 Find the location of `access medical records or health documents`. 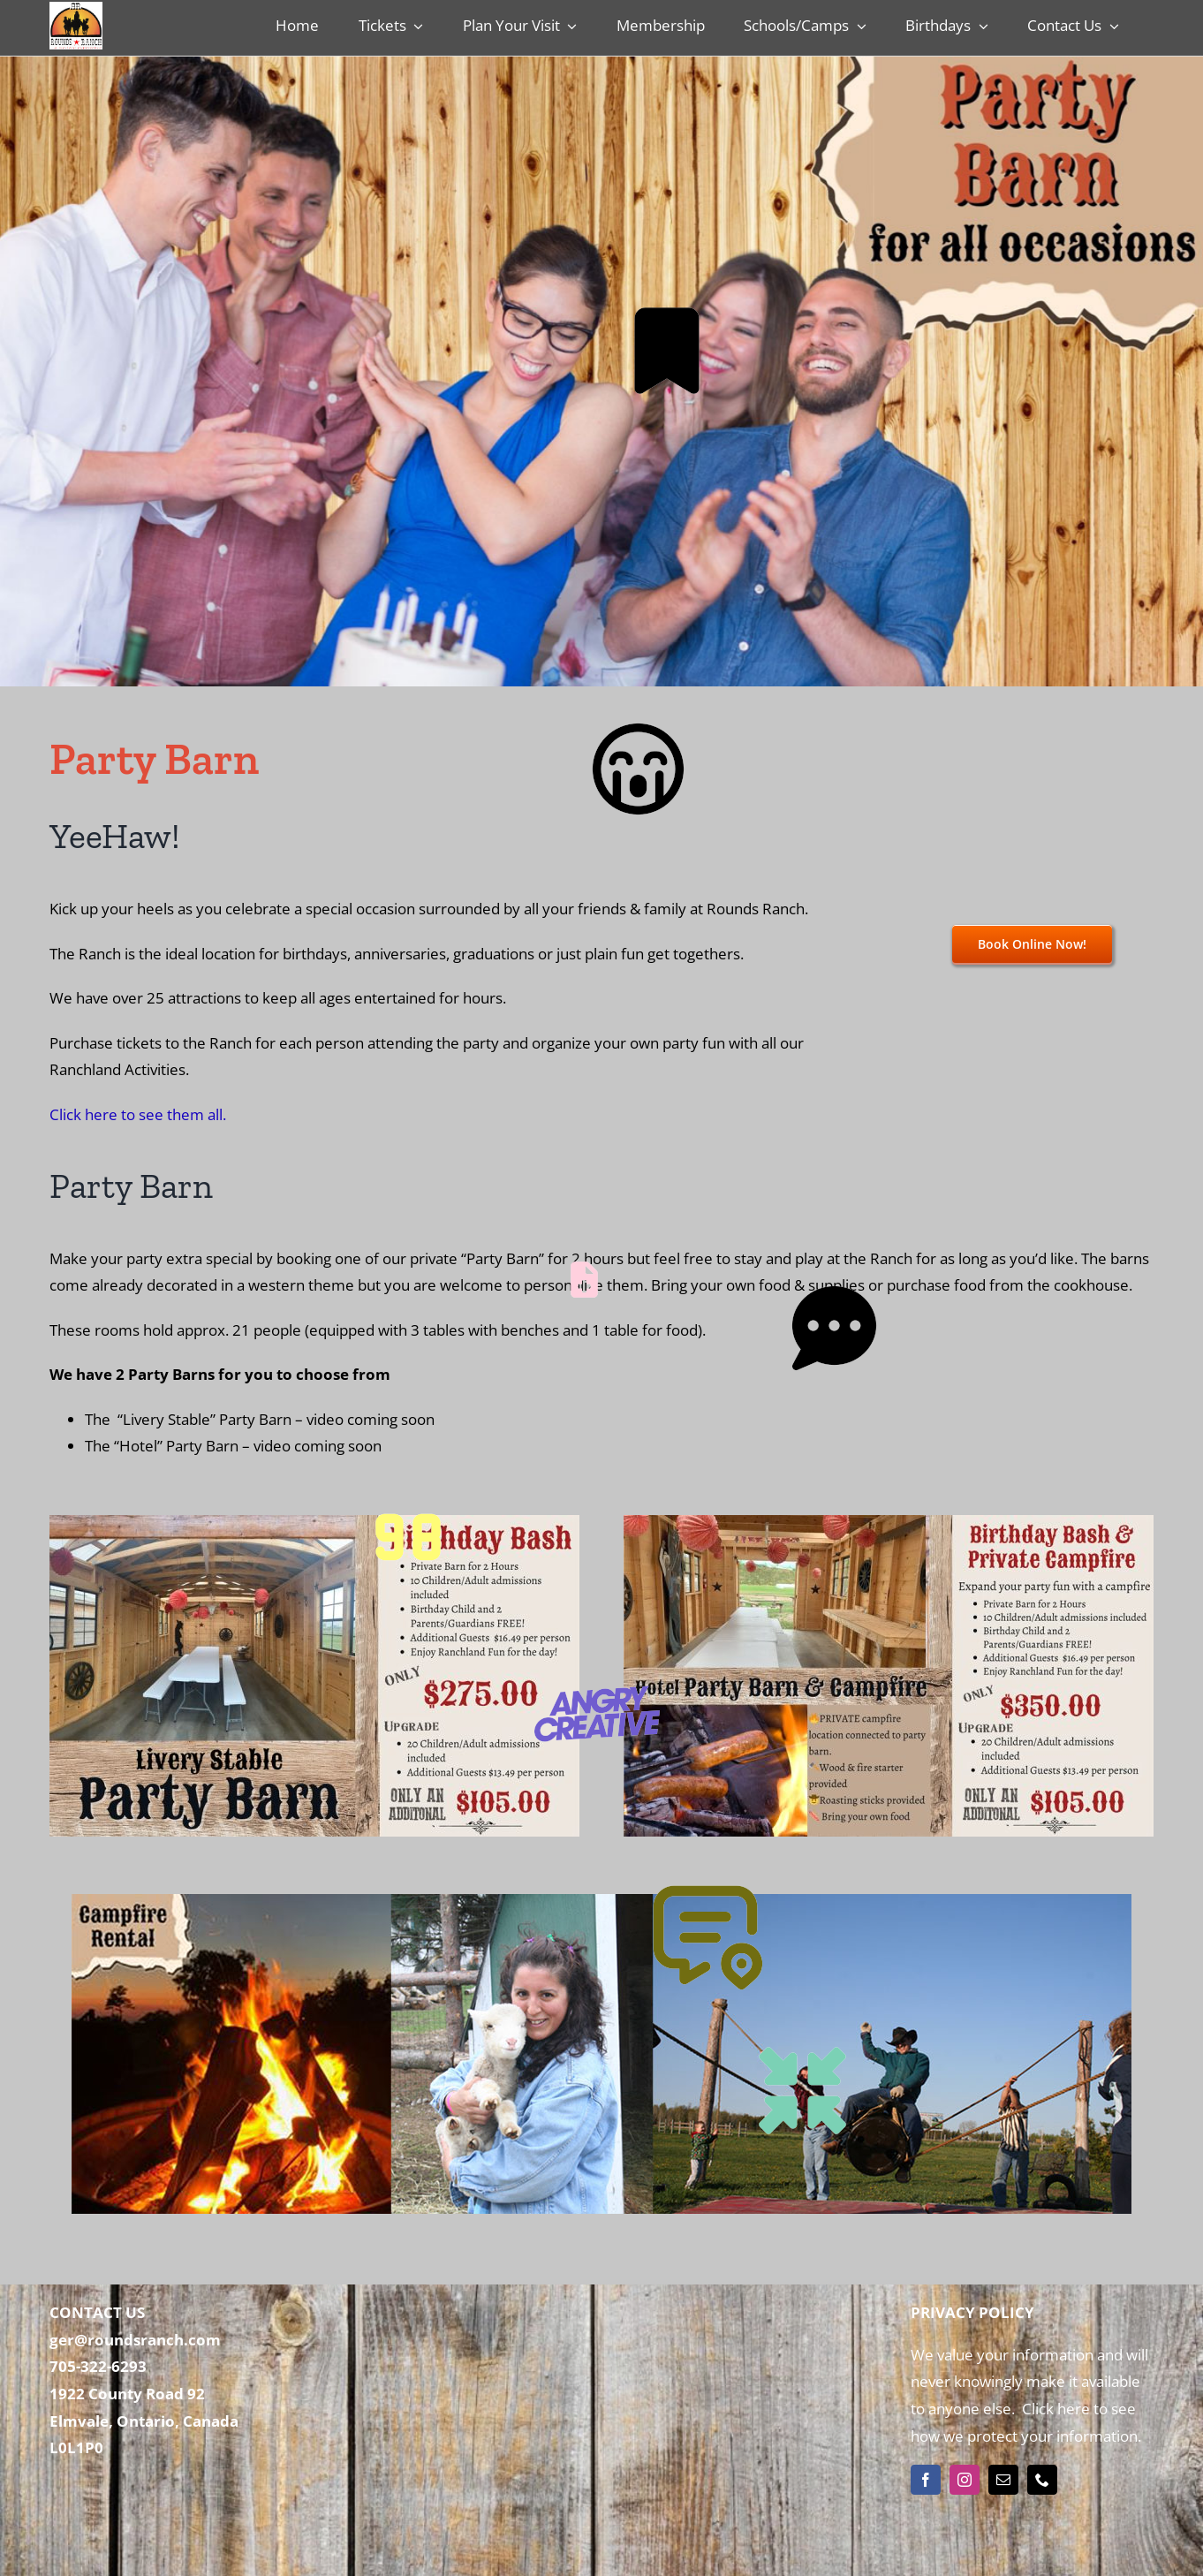

access medical records or health documents is located at coordinates (584, 1279).